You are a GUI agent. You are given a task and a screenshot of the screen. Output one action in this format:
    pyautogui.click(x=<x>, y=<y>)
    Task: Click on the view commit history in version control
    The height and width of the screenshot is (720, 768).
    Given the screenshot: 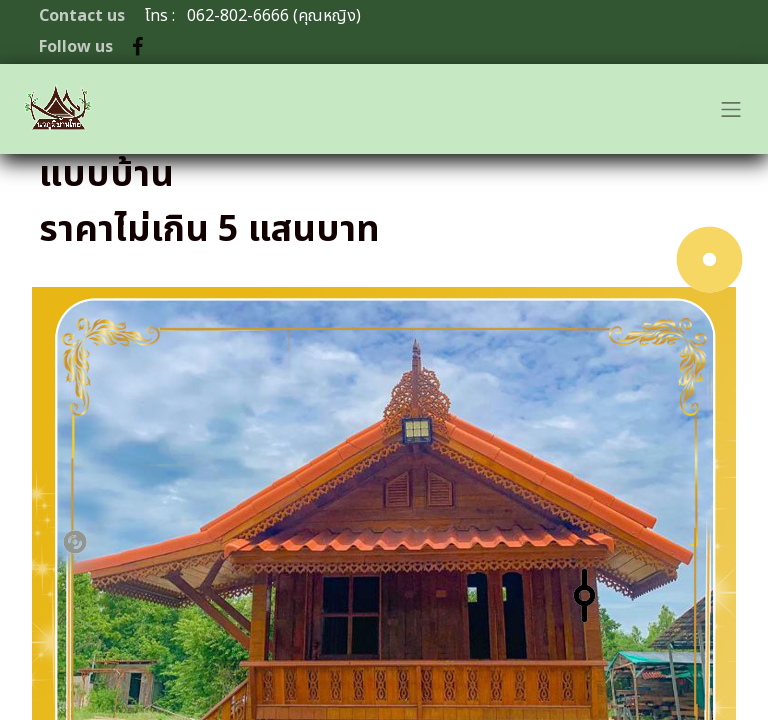 What is the action you would take?
    pyautogui.click(x=584, y=595)
    